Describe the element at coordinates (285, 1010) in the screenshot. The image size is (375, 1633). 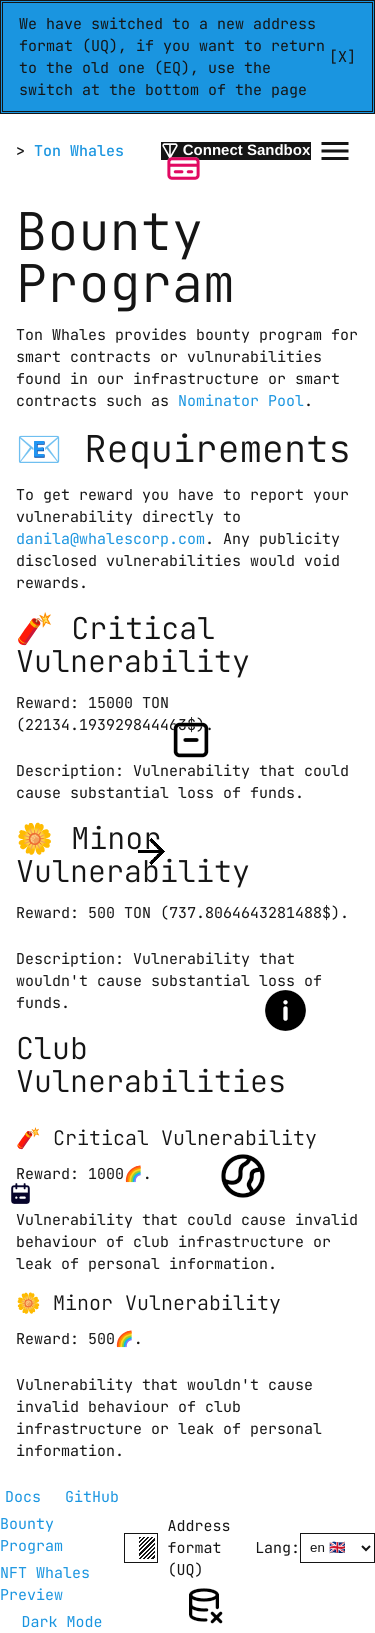
I see `view more information or details` at that location.